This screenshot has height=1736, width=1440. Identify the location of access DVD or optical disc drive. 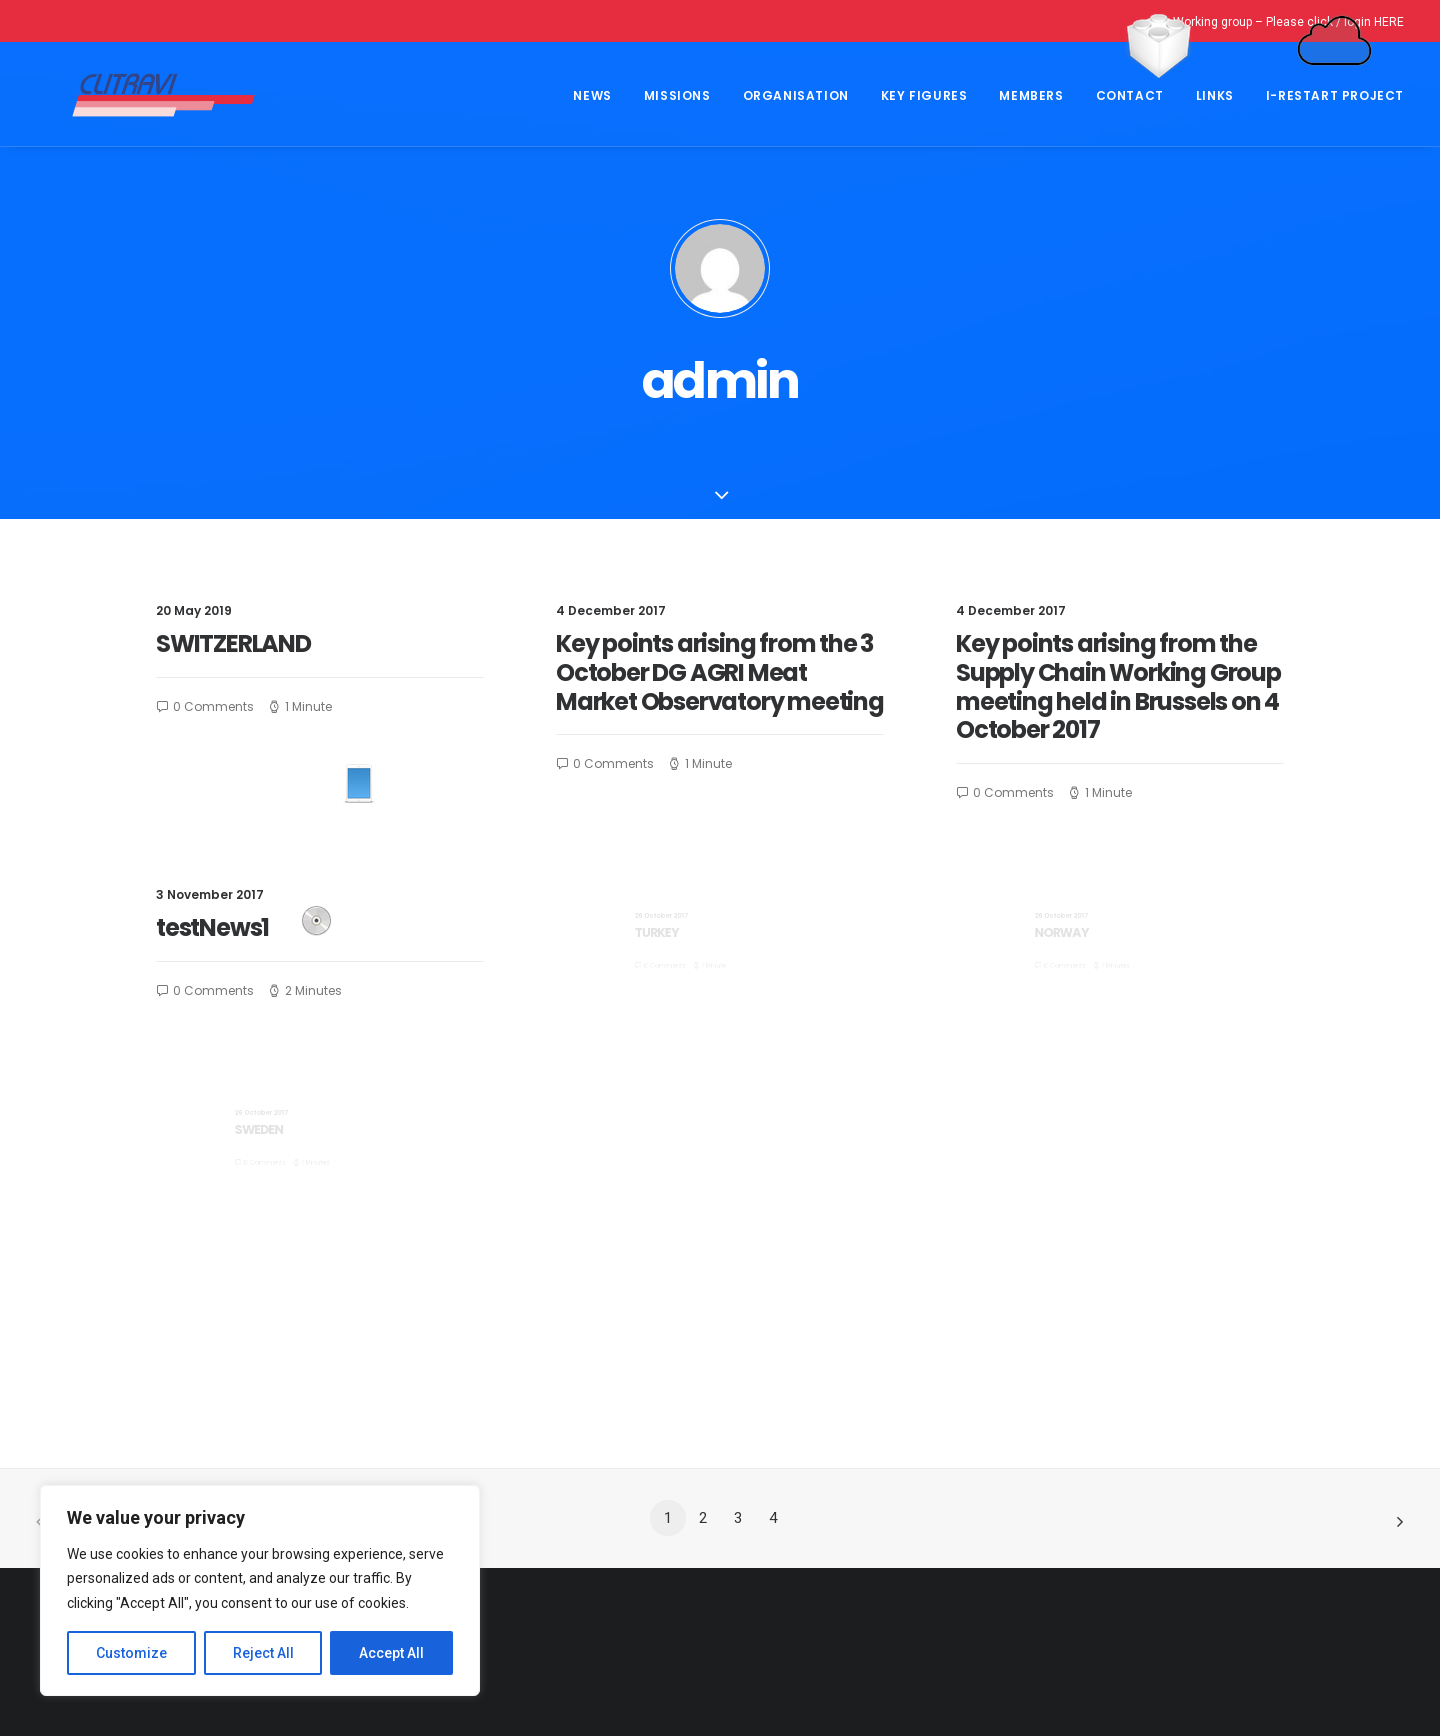
(316, 920).